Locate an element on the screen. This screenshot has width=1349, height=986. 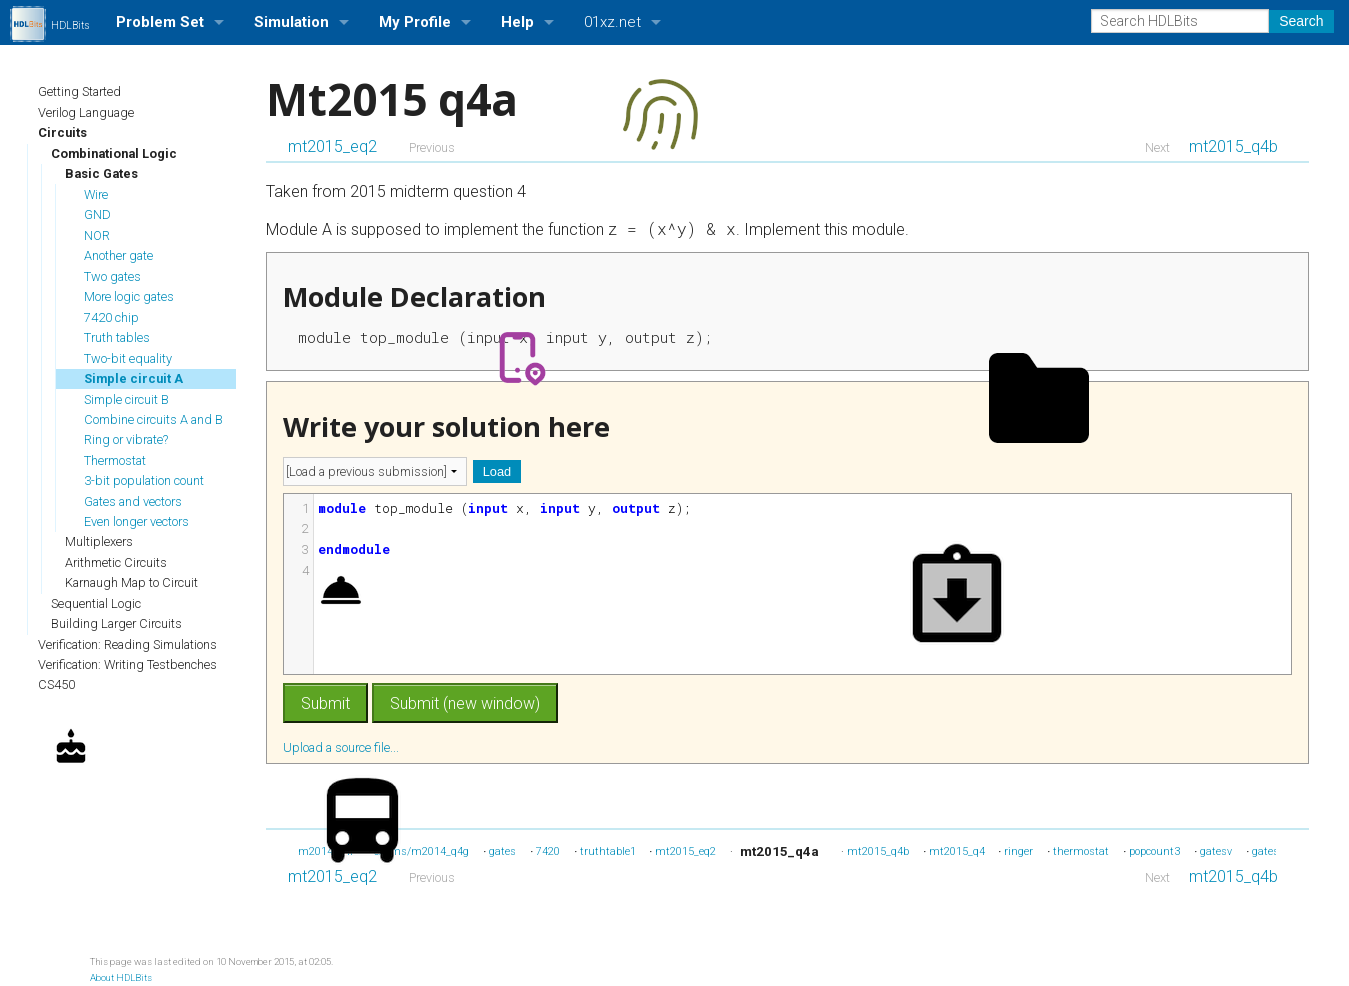
view device location on map is located at coordinates (517, 357).